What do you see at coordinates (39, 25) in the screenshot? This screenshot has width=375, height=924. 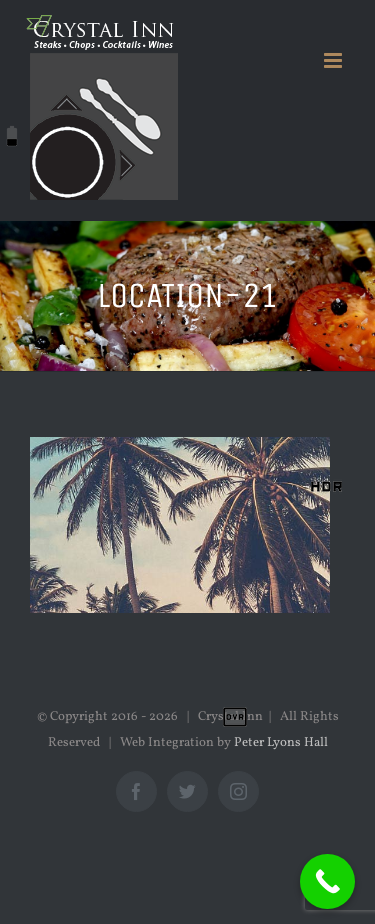 I see `flag or bookmark an item` at bounding box center [39, 25].